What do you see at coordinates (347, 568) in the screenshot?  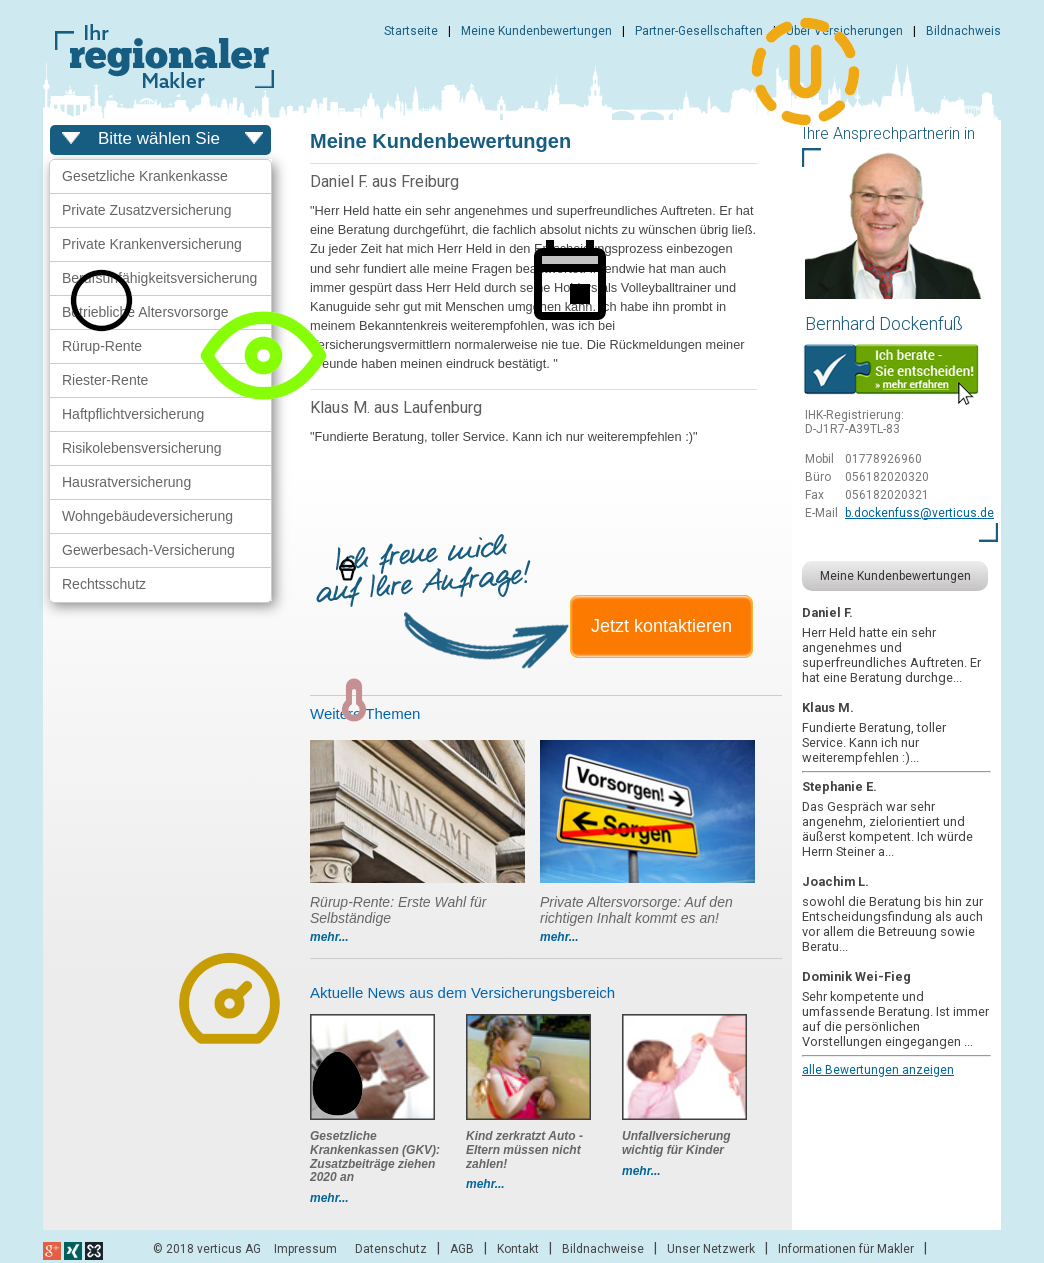 I see `browse smoothie or milkshake options` at bounding box center [347, 568].